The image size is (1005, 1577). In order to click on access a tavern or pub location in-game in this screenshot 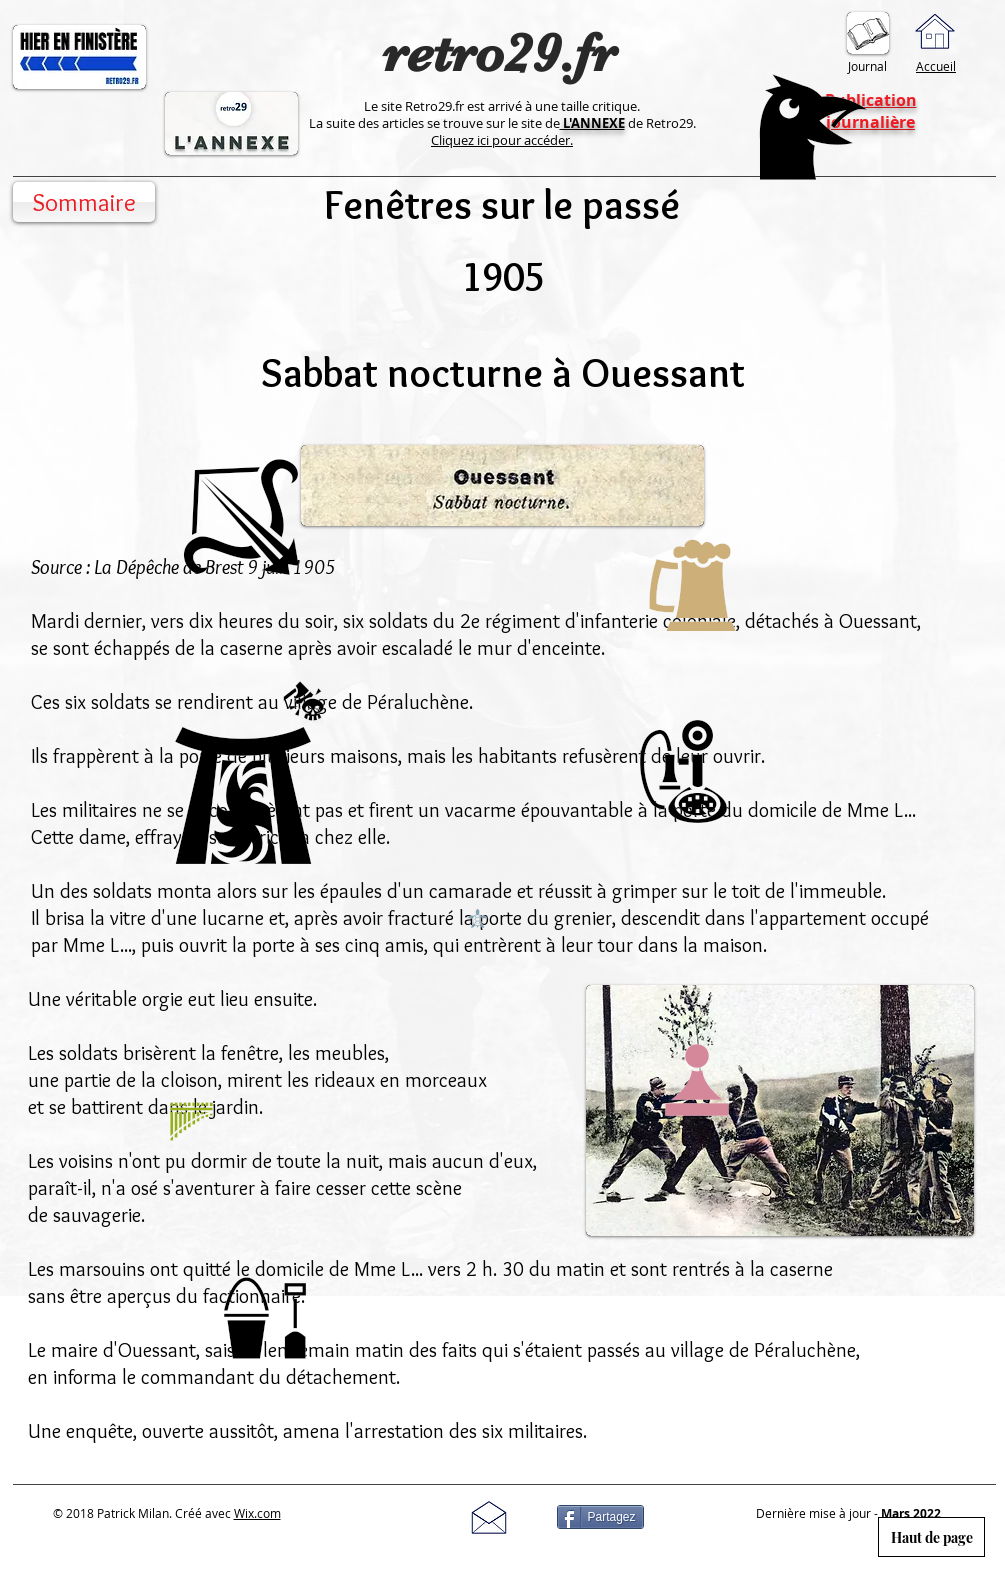, I will do `click(693, 585)`.